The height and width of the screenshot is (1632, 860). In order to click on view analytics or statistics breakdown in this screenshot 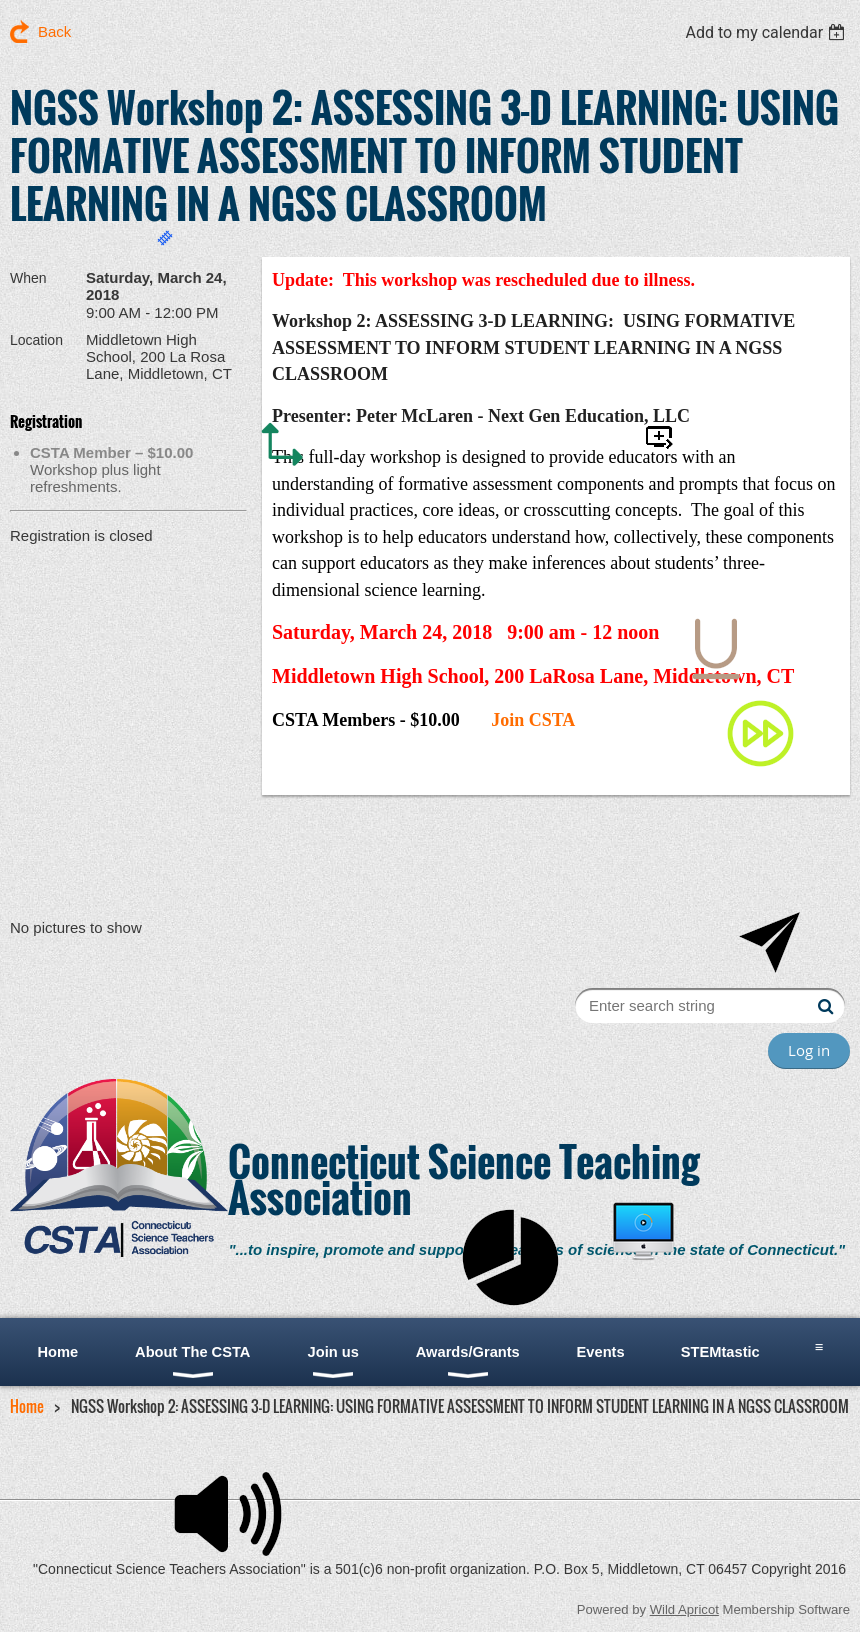, I will do `click(510, 1257)`.